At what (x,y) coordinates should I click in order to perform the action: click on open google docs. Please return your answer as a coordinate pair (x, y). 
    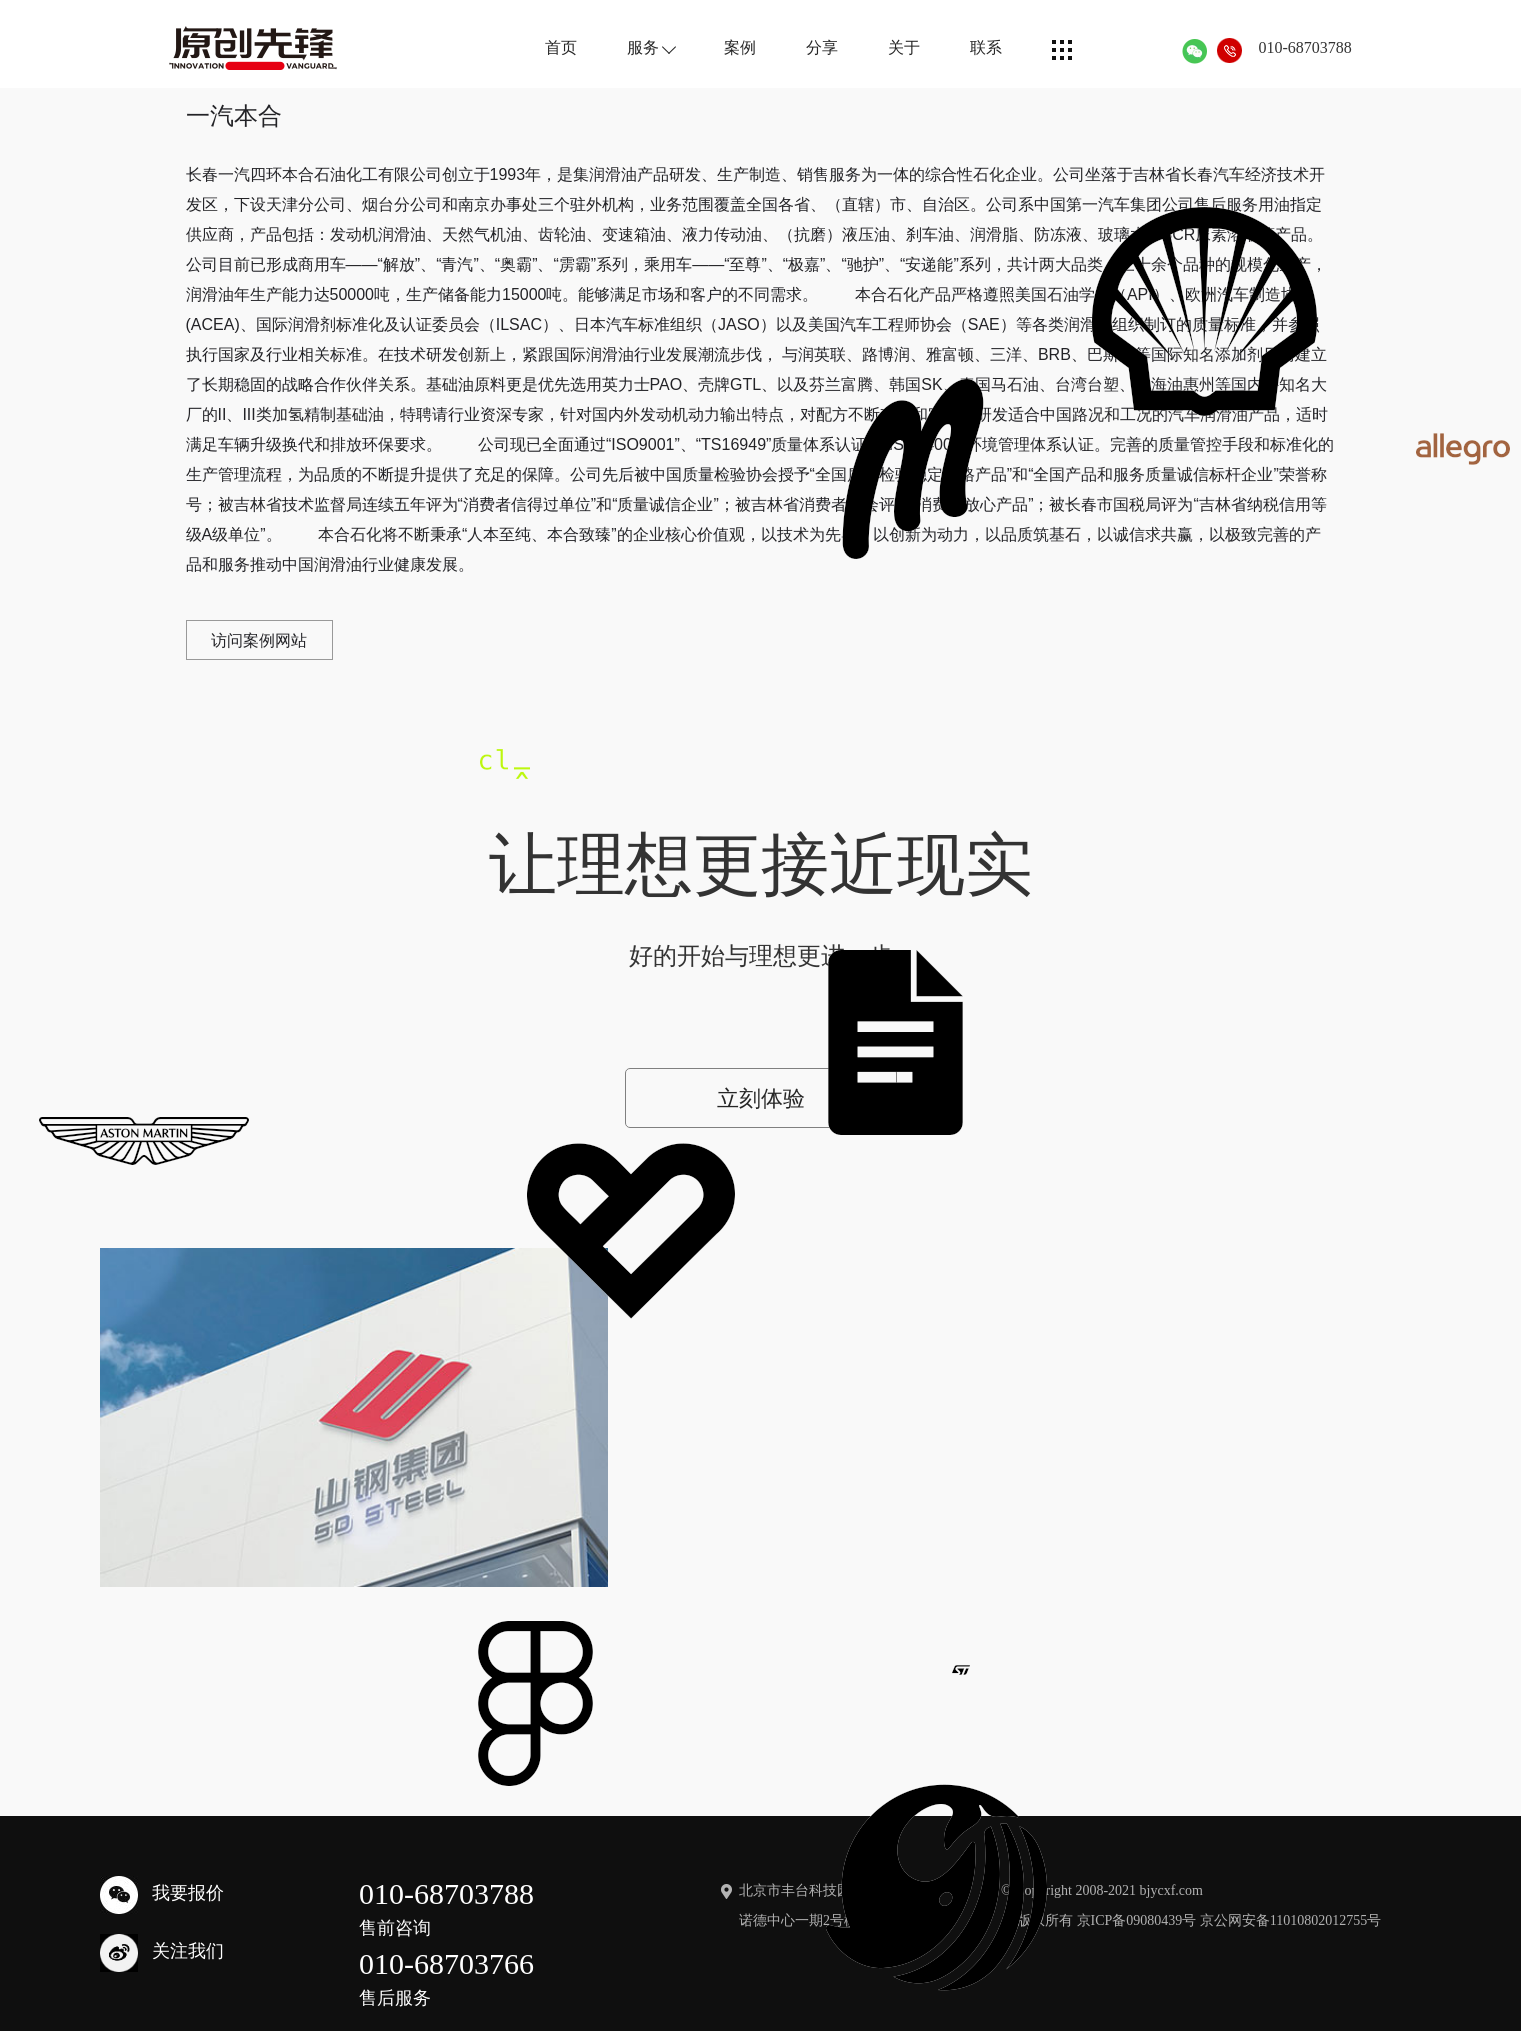
    Looking at the image, I should click on (895, 1042).